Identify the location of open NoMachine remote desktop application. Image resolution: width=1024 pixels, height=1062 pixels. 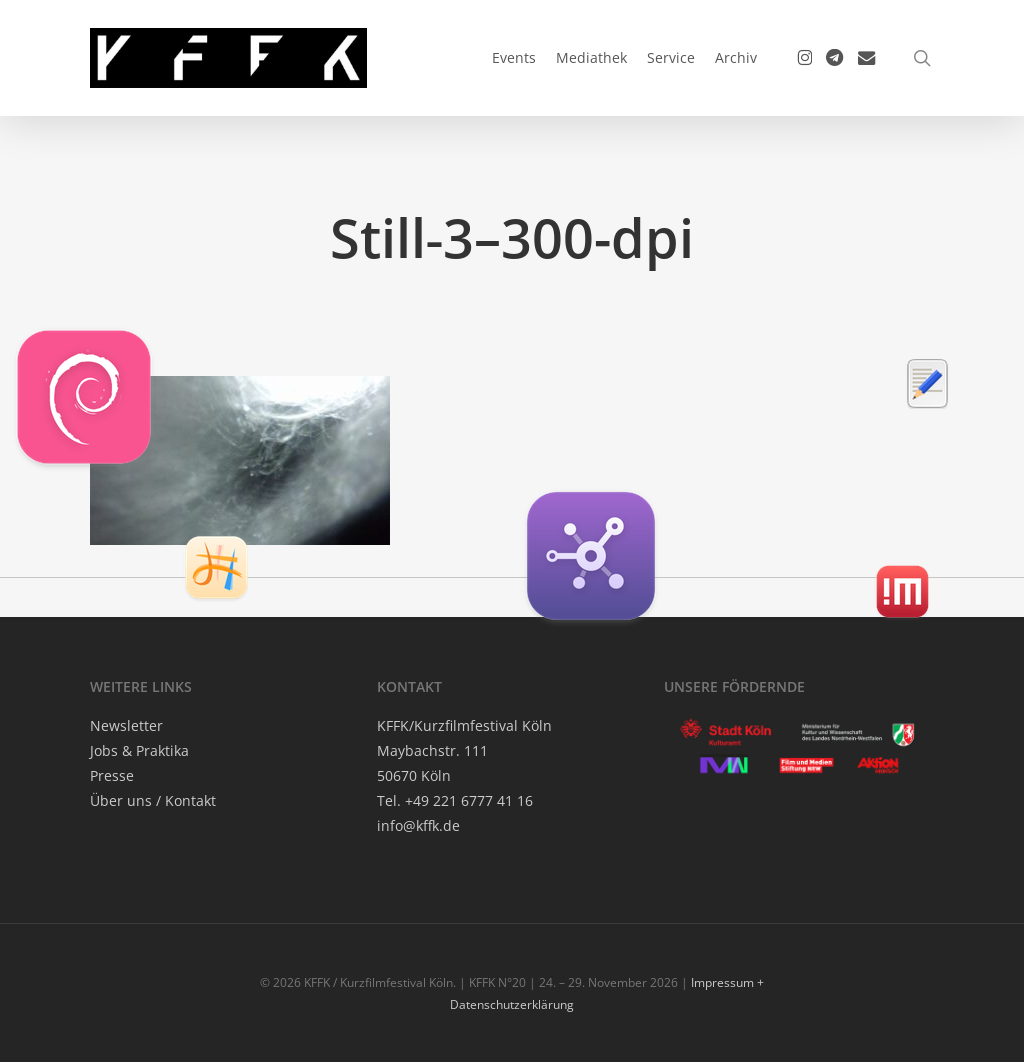
(902, 591).